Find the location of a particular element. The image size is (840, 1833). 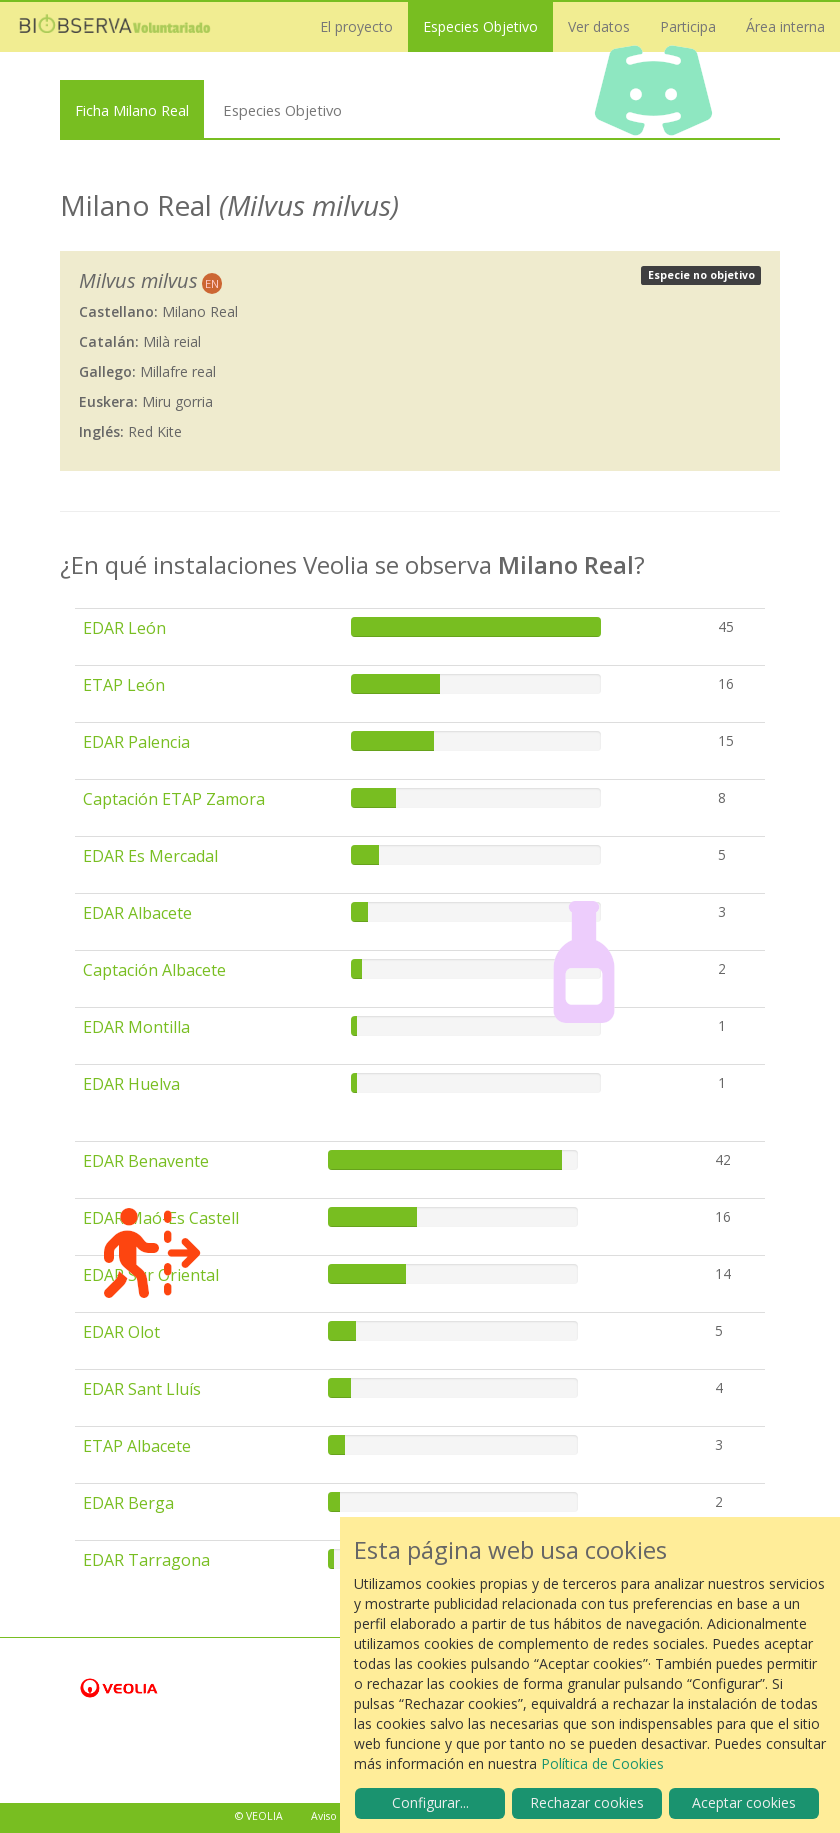

browse wine selection or menu is located at coordinates (584, 962).